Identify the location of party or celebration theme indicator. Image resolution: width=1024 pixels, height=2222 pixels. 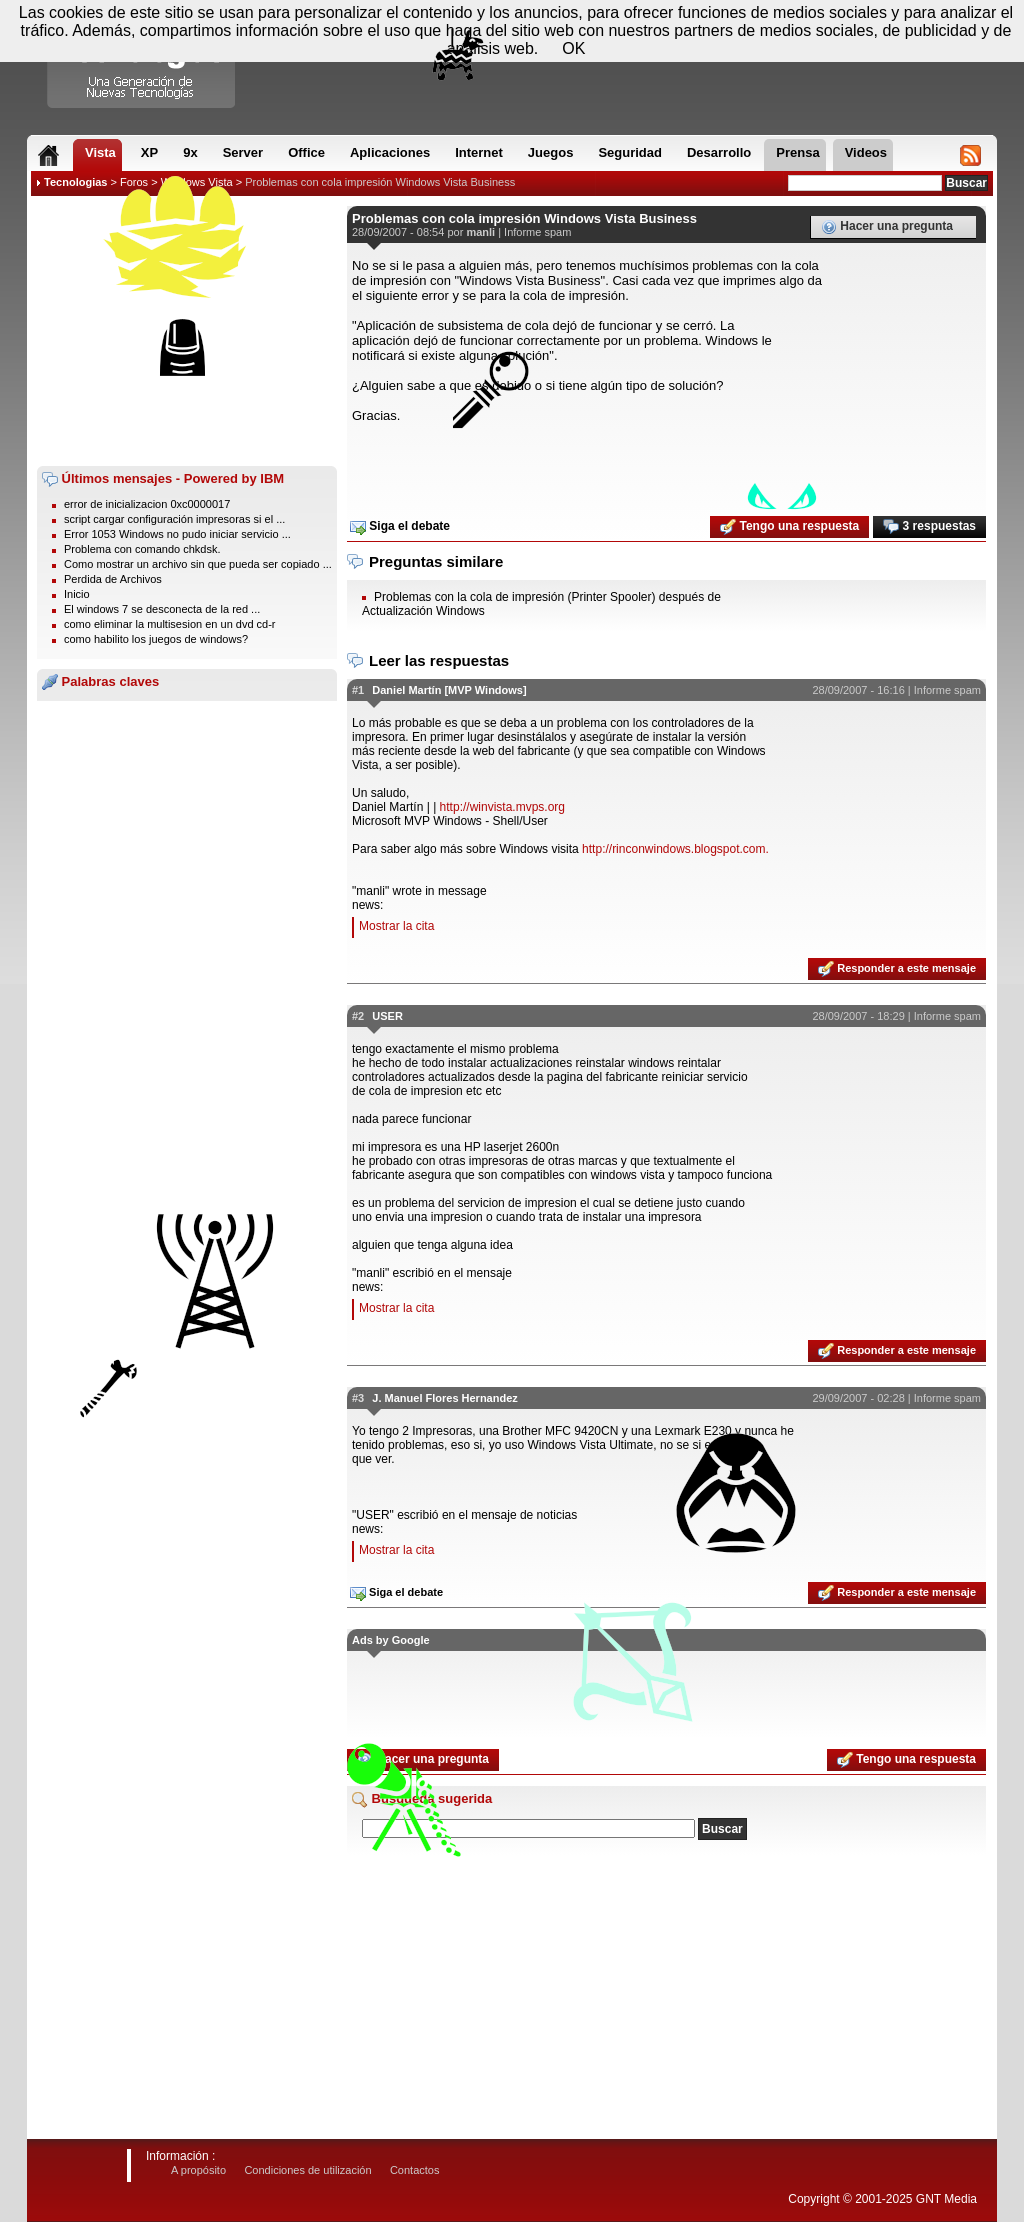
(458, 55).